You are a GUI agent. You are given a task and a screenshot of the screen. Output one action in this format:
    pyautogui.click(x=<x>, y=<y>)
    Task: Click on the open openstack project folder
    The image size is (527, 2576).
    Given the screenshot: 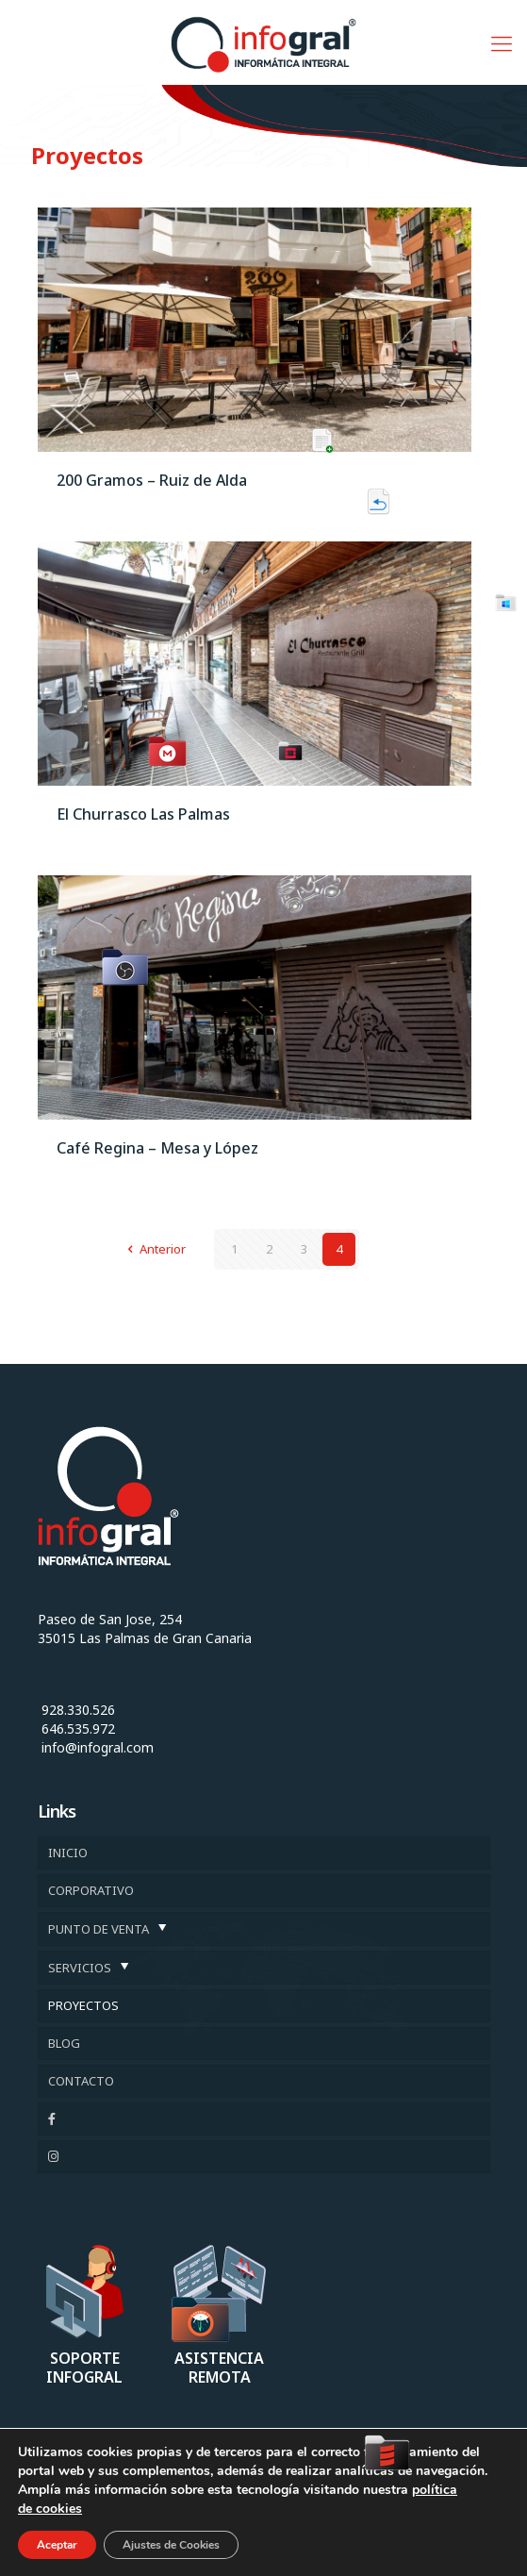 What is the action you would take?
    pyautogui.click(x=290, y=752)
    